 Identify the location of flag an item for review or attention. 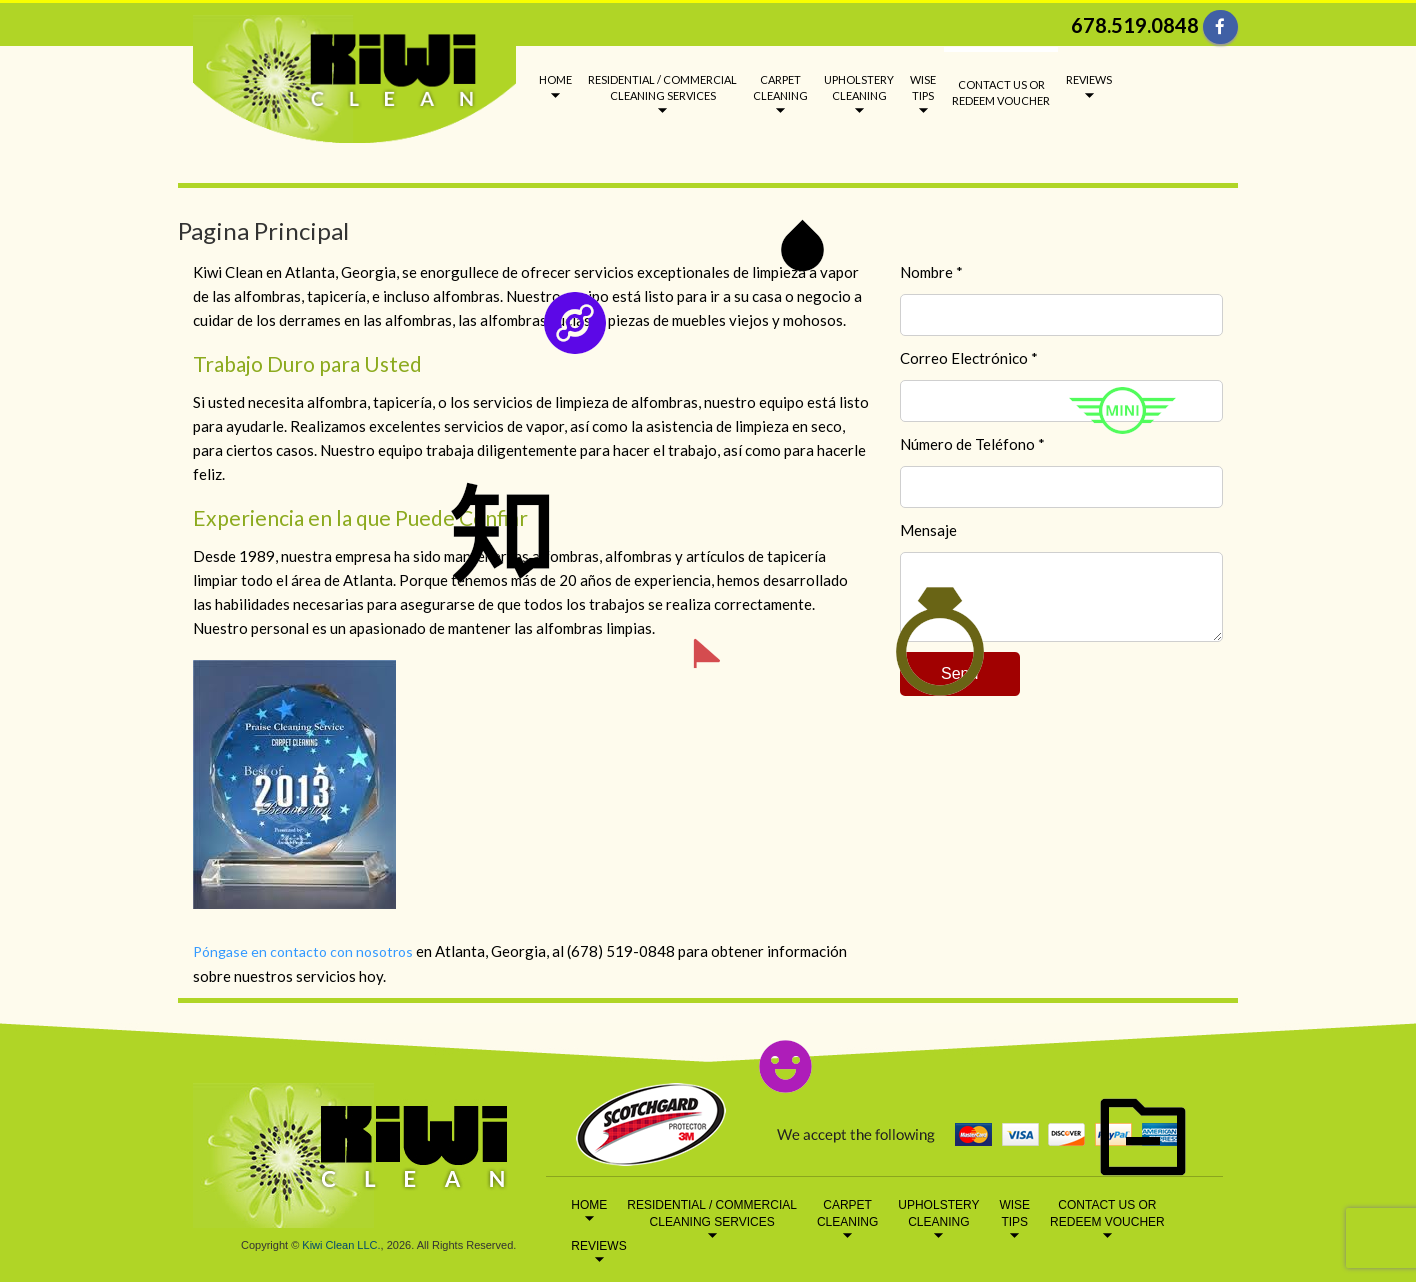
(705, 653).